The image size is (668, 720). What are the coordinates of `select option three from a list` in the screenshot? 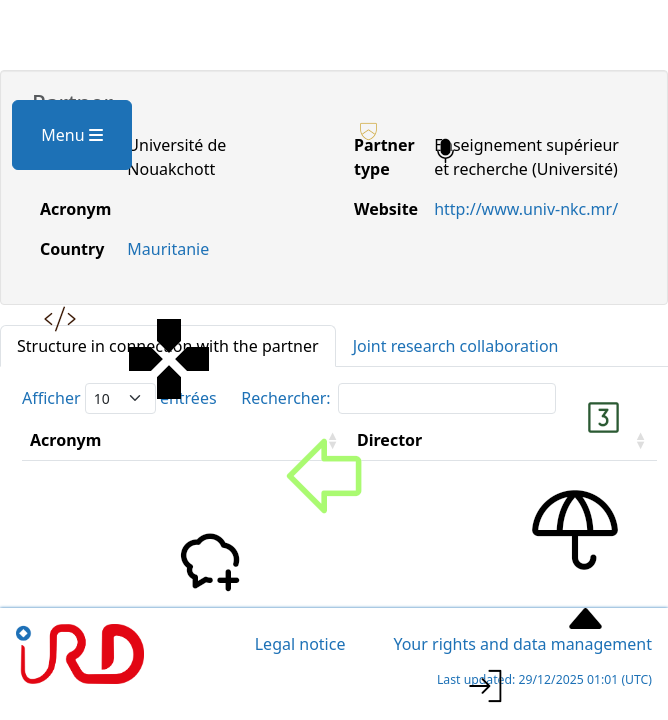 It's located at (603, 417).